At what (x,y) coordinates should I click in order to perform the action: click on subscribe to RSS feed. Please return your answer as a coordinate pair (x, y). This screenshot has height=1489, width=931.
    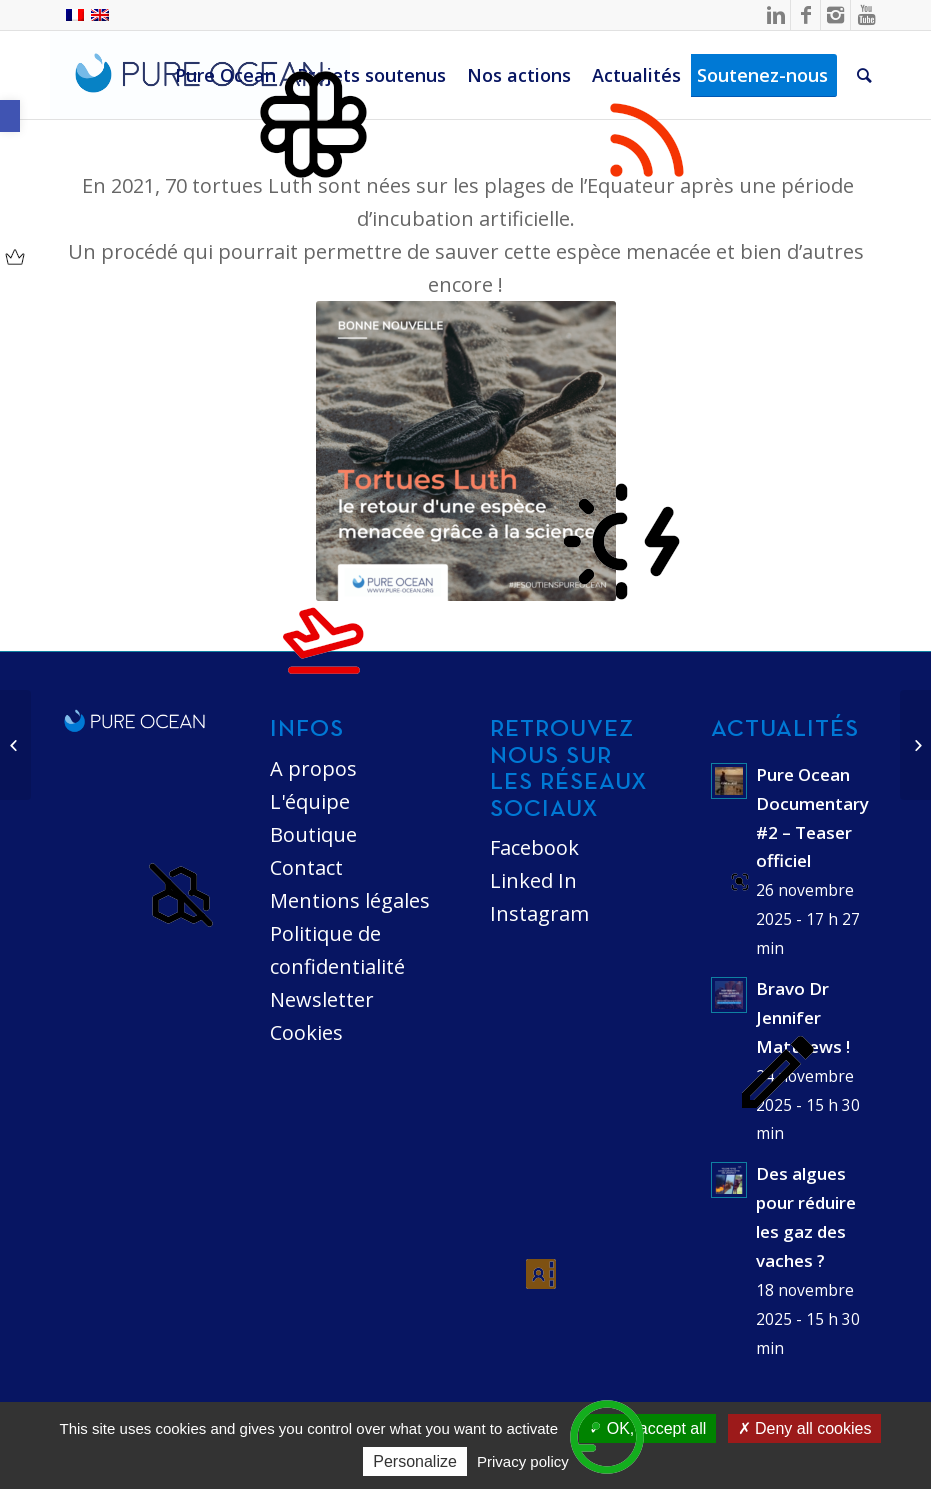
    Looking at the image, I should click on (647, 140).